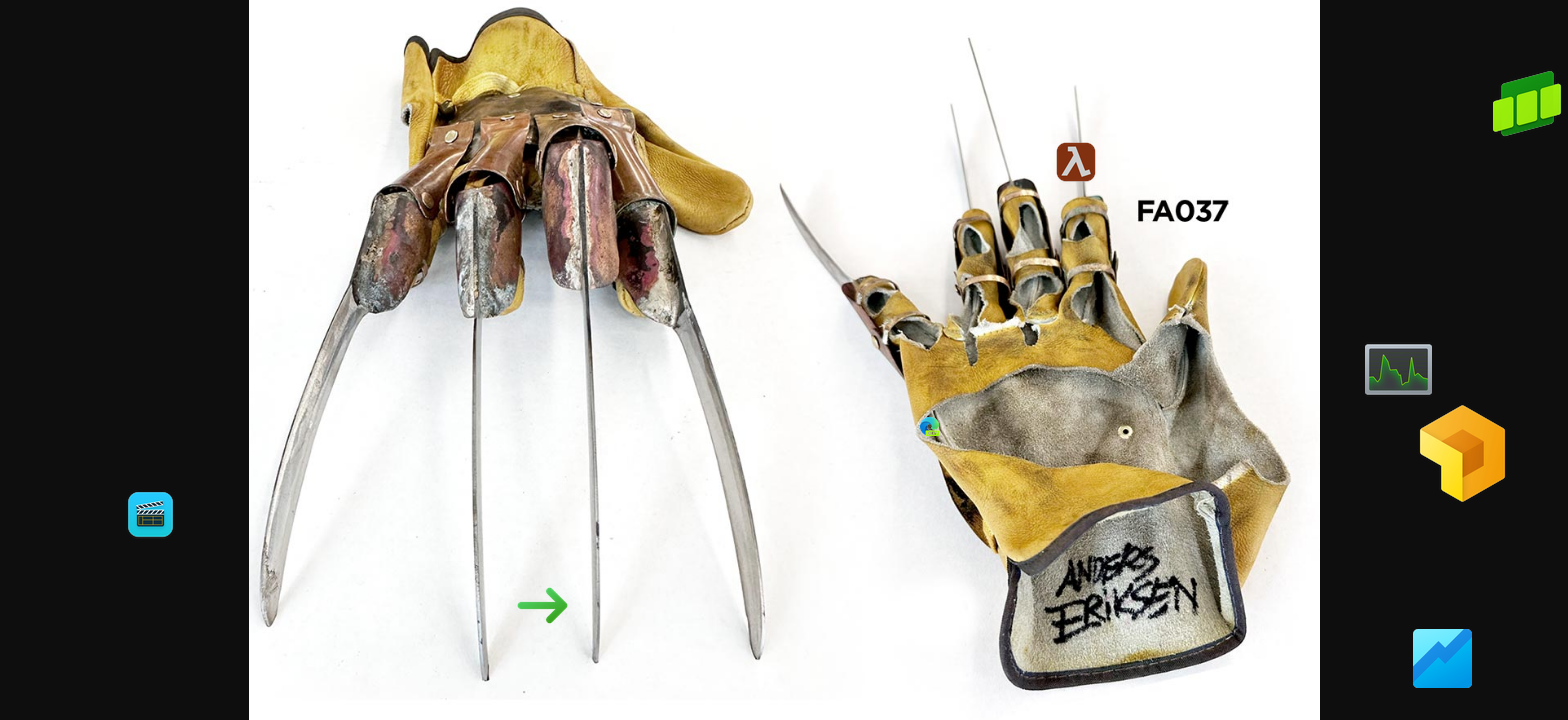  Describe the element at coordinates (542, 605) in the screenshot. I see `move a file or folder to a new location` at that location.